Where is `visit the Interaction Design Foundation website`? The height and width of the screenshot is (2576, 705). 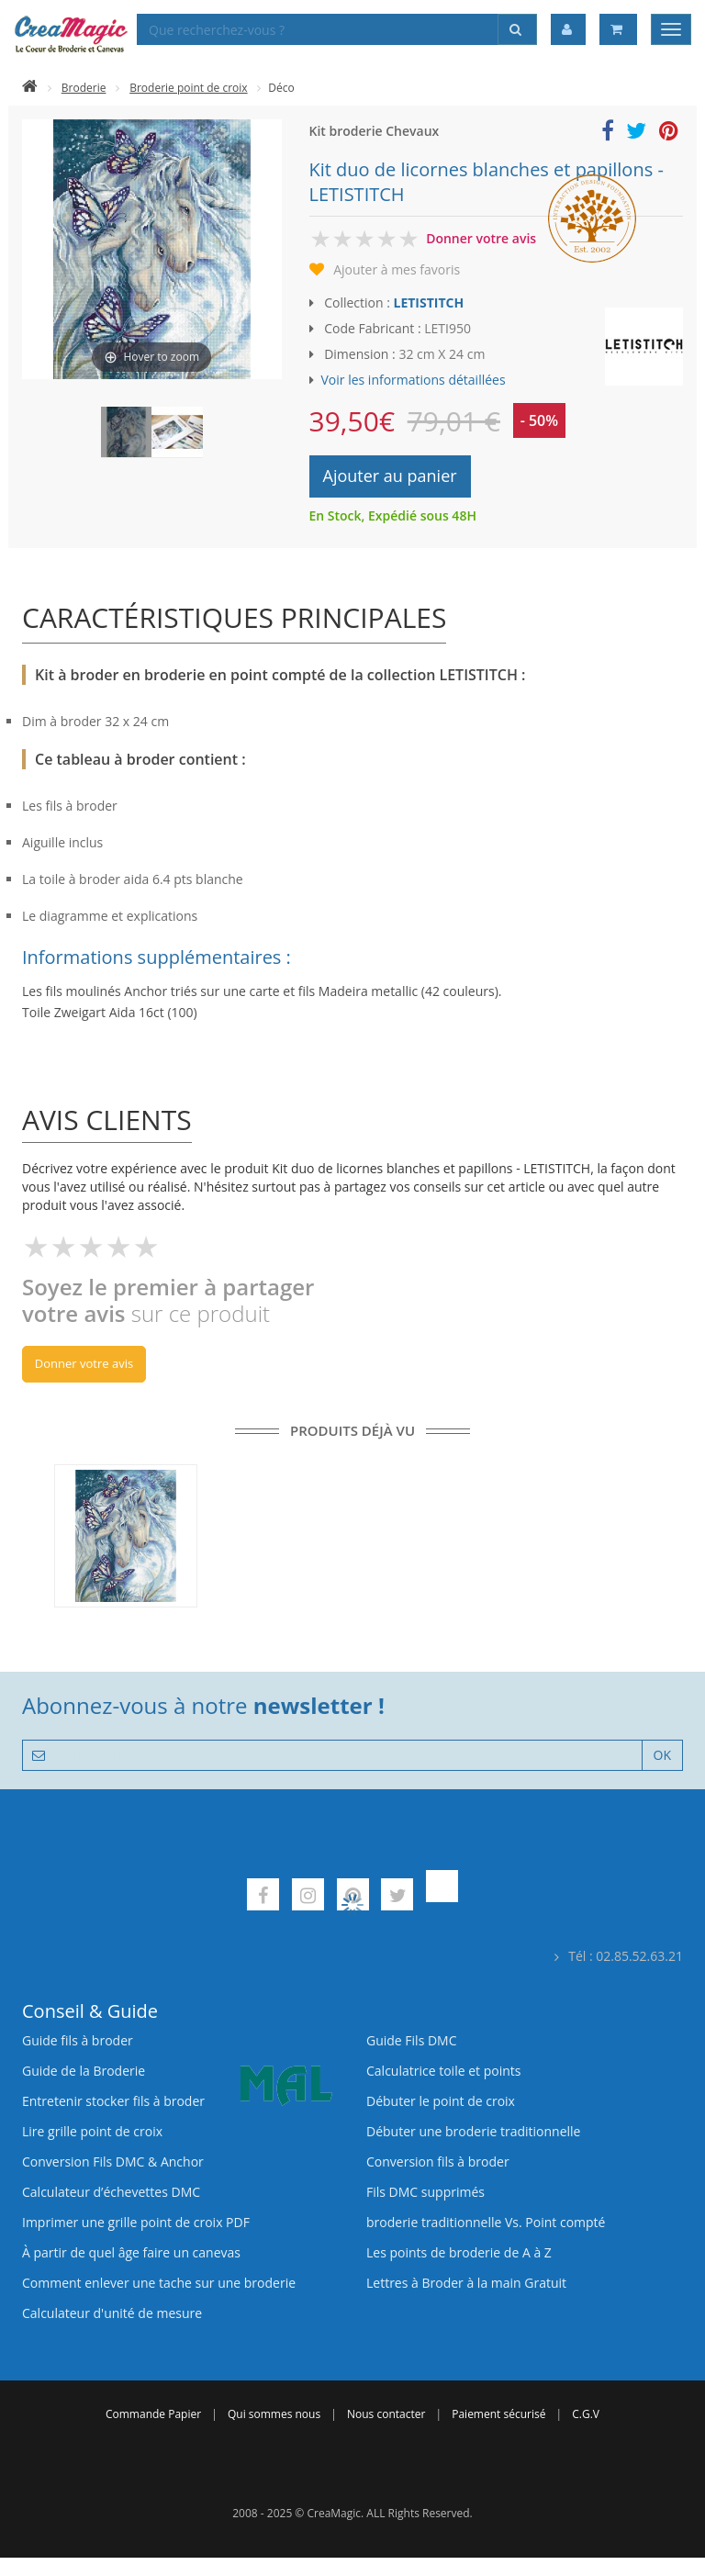
visit the Interaction Design Foundation website is located at coordinates (592, 218).